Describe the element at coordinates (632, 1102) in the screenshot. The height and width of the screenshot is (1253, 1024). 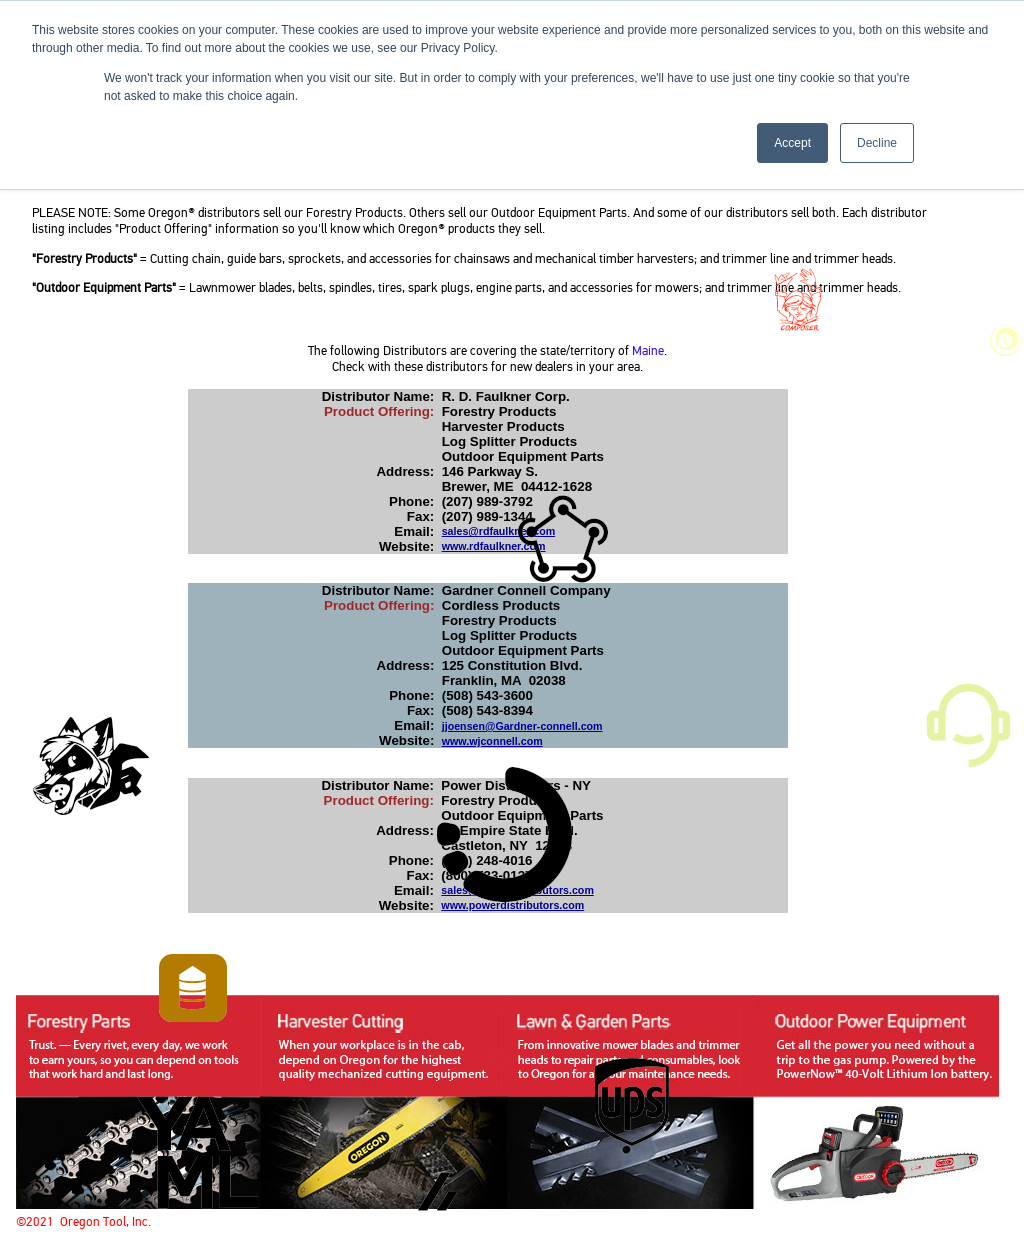
I see `UPS shipping and delivery services` at that location.